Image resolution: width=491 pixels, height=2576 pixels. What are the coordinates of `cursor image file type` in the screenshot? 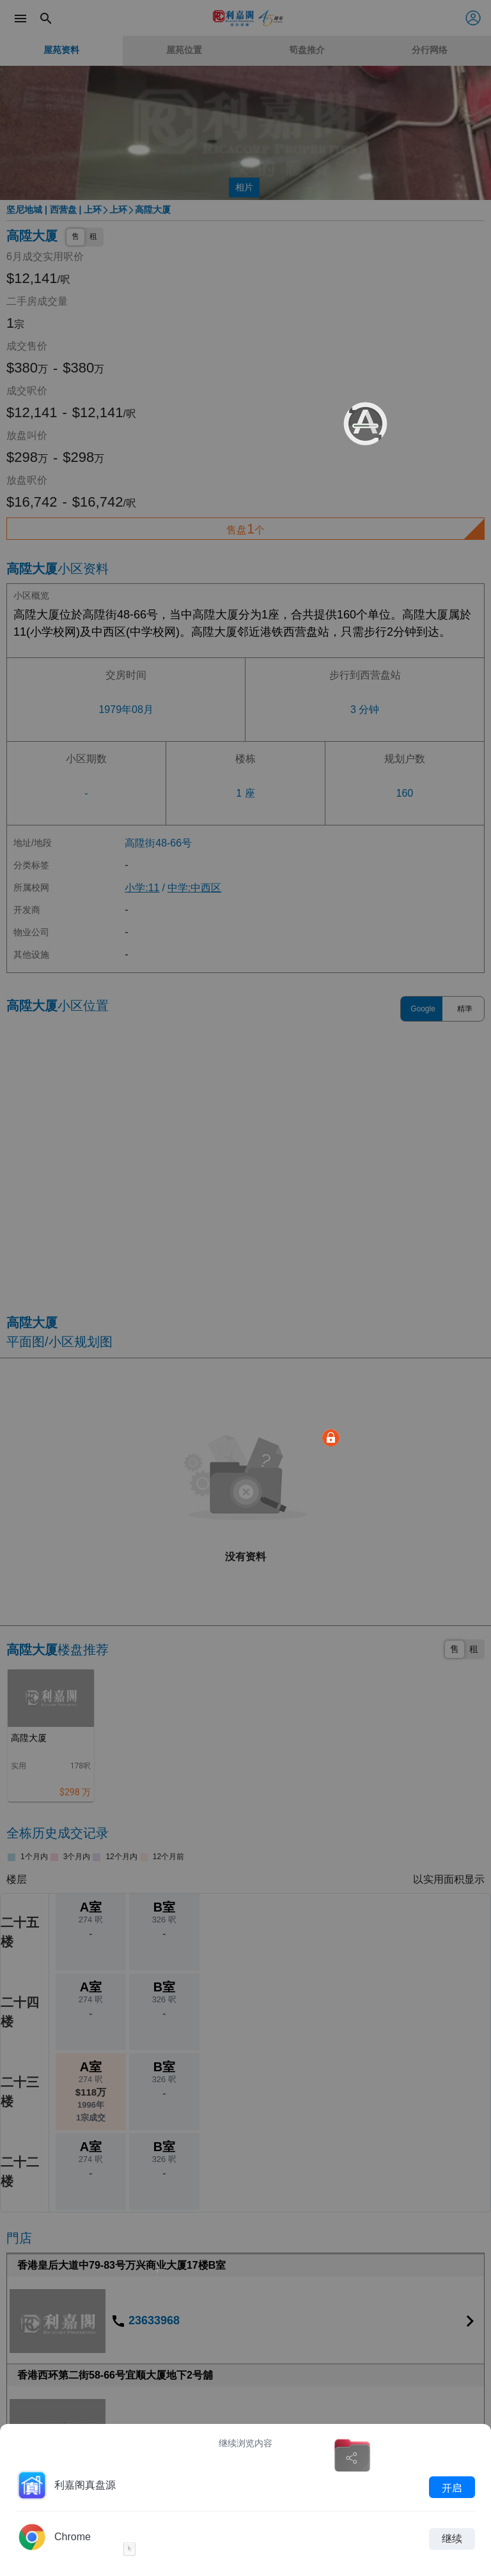 It's located at (129, 2549).